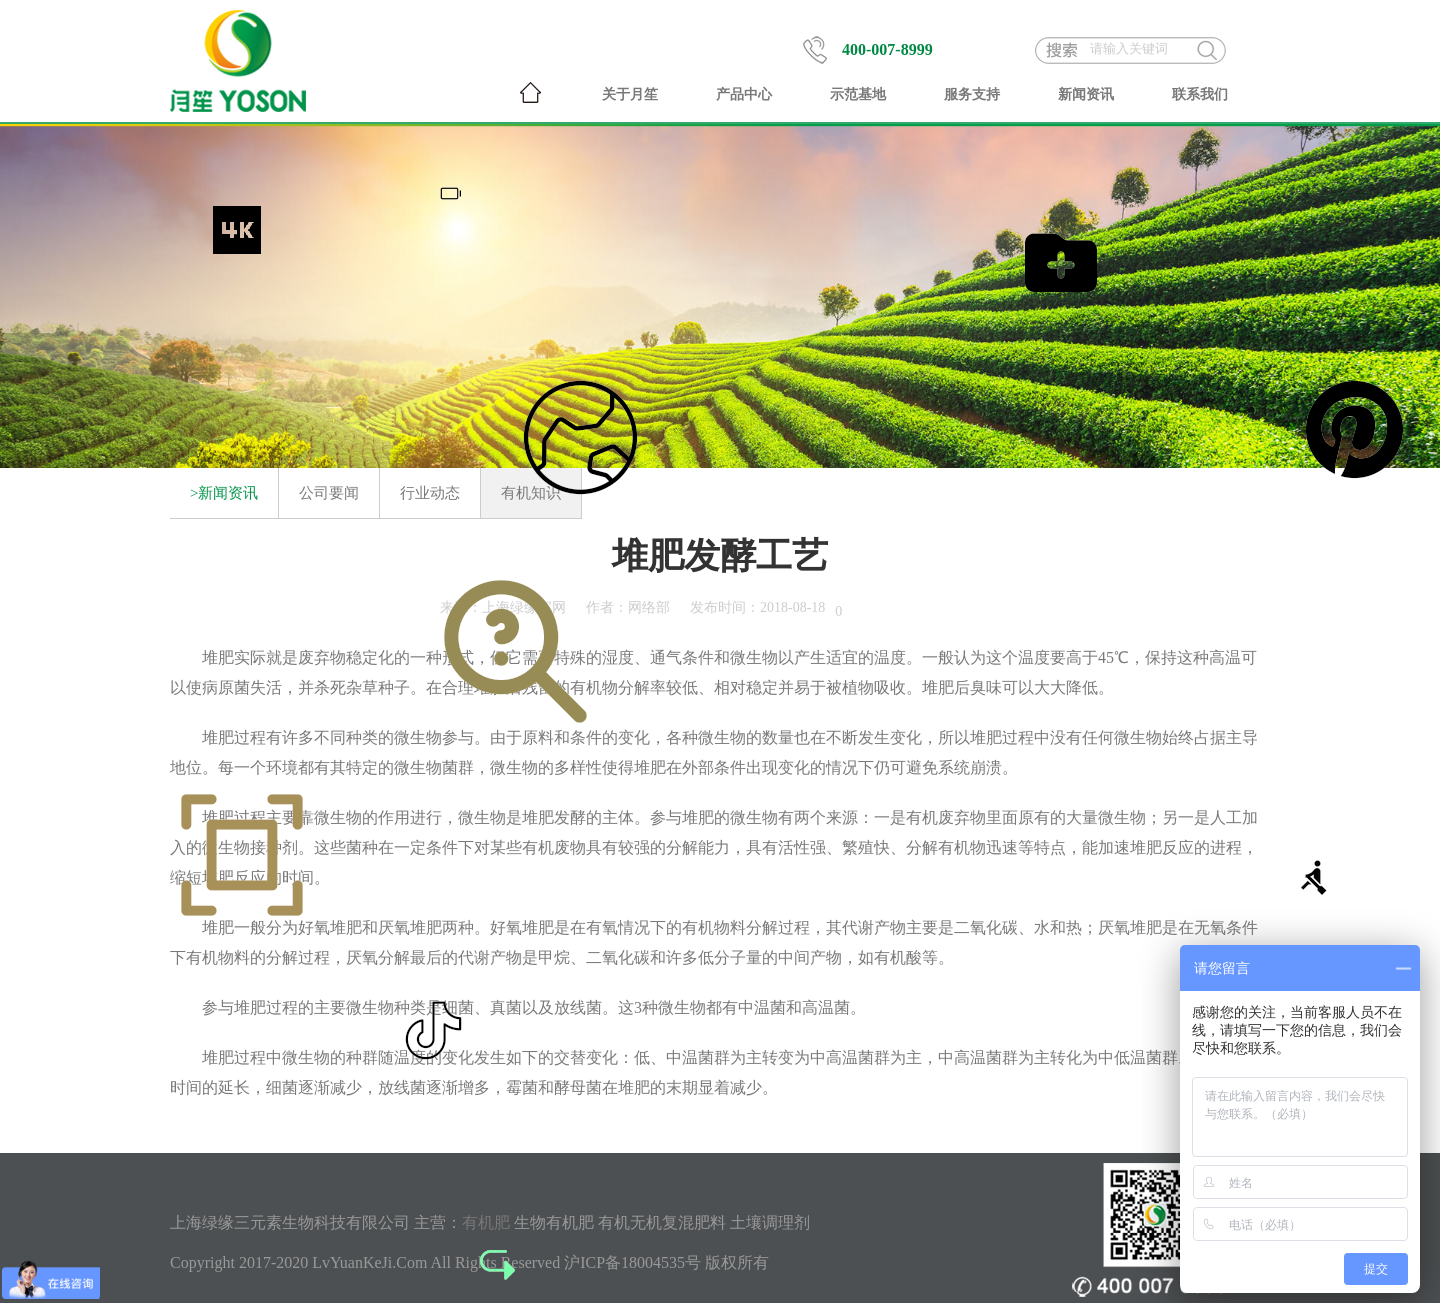  Describe the element at coordinates (433, 1031) in the screenshot. I see `open the TikTok app` at that location.